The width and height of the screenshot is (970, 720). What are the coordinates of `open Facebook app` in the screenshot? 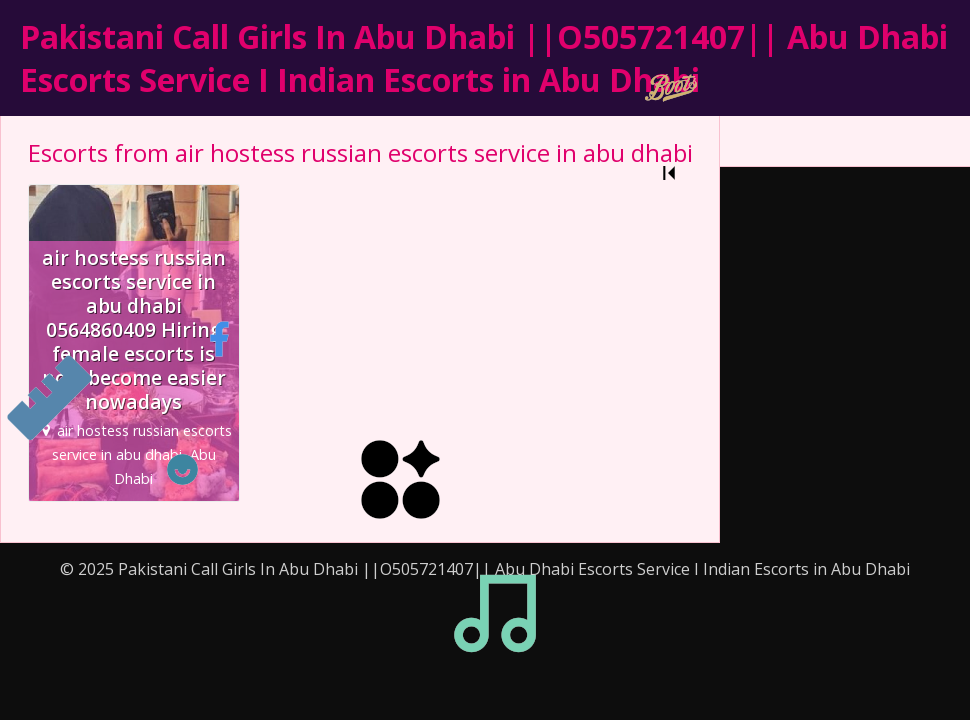 It's located at (219, 339).